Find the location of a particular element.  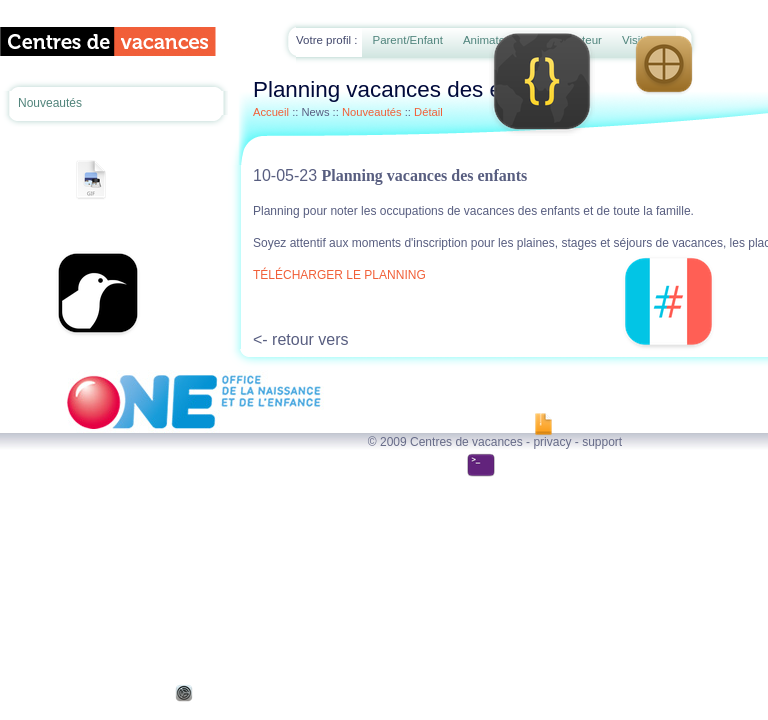

open system settings is located at coordinates (184, 693).